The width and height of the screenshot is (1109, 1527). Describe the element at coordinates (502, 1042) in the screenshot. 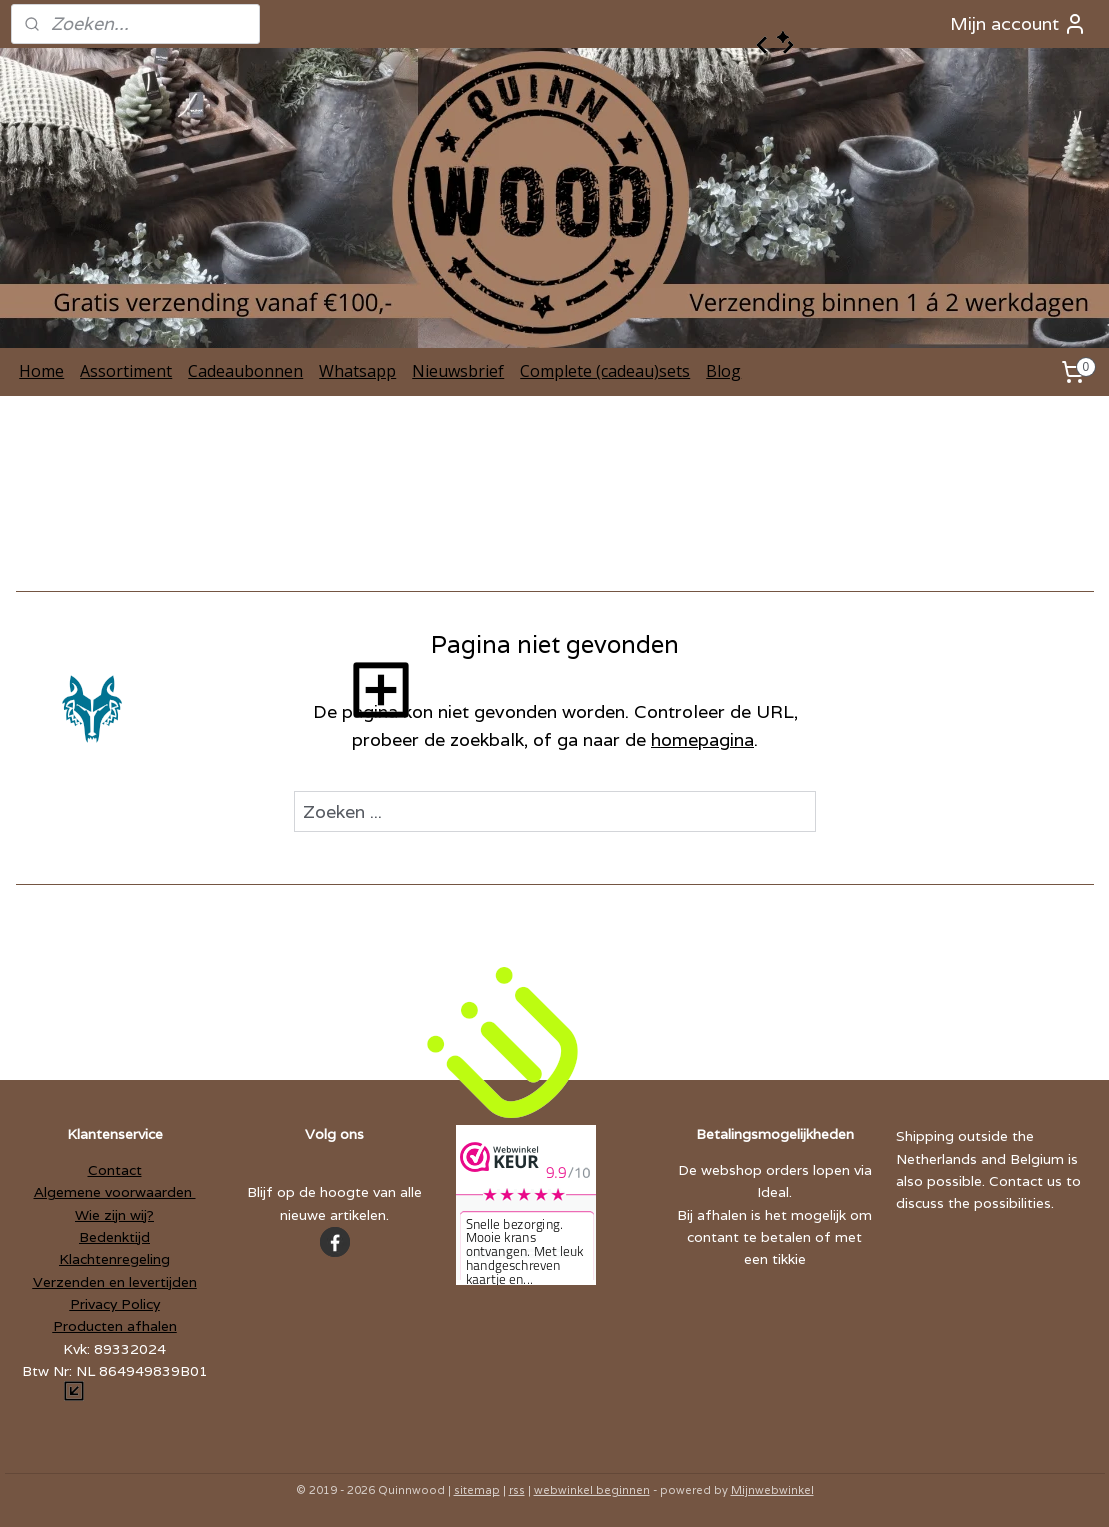

I see `i3 window manager logo` at that location.